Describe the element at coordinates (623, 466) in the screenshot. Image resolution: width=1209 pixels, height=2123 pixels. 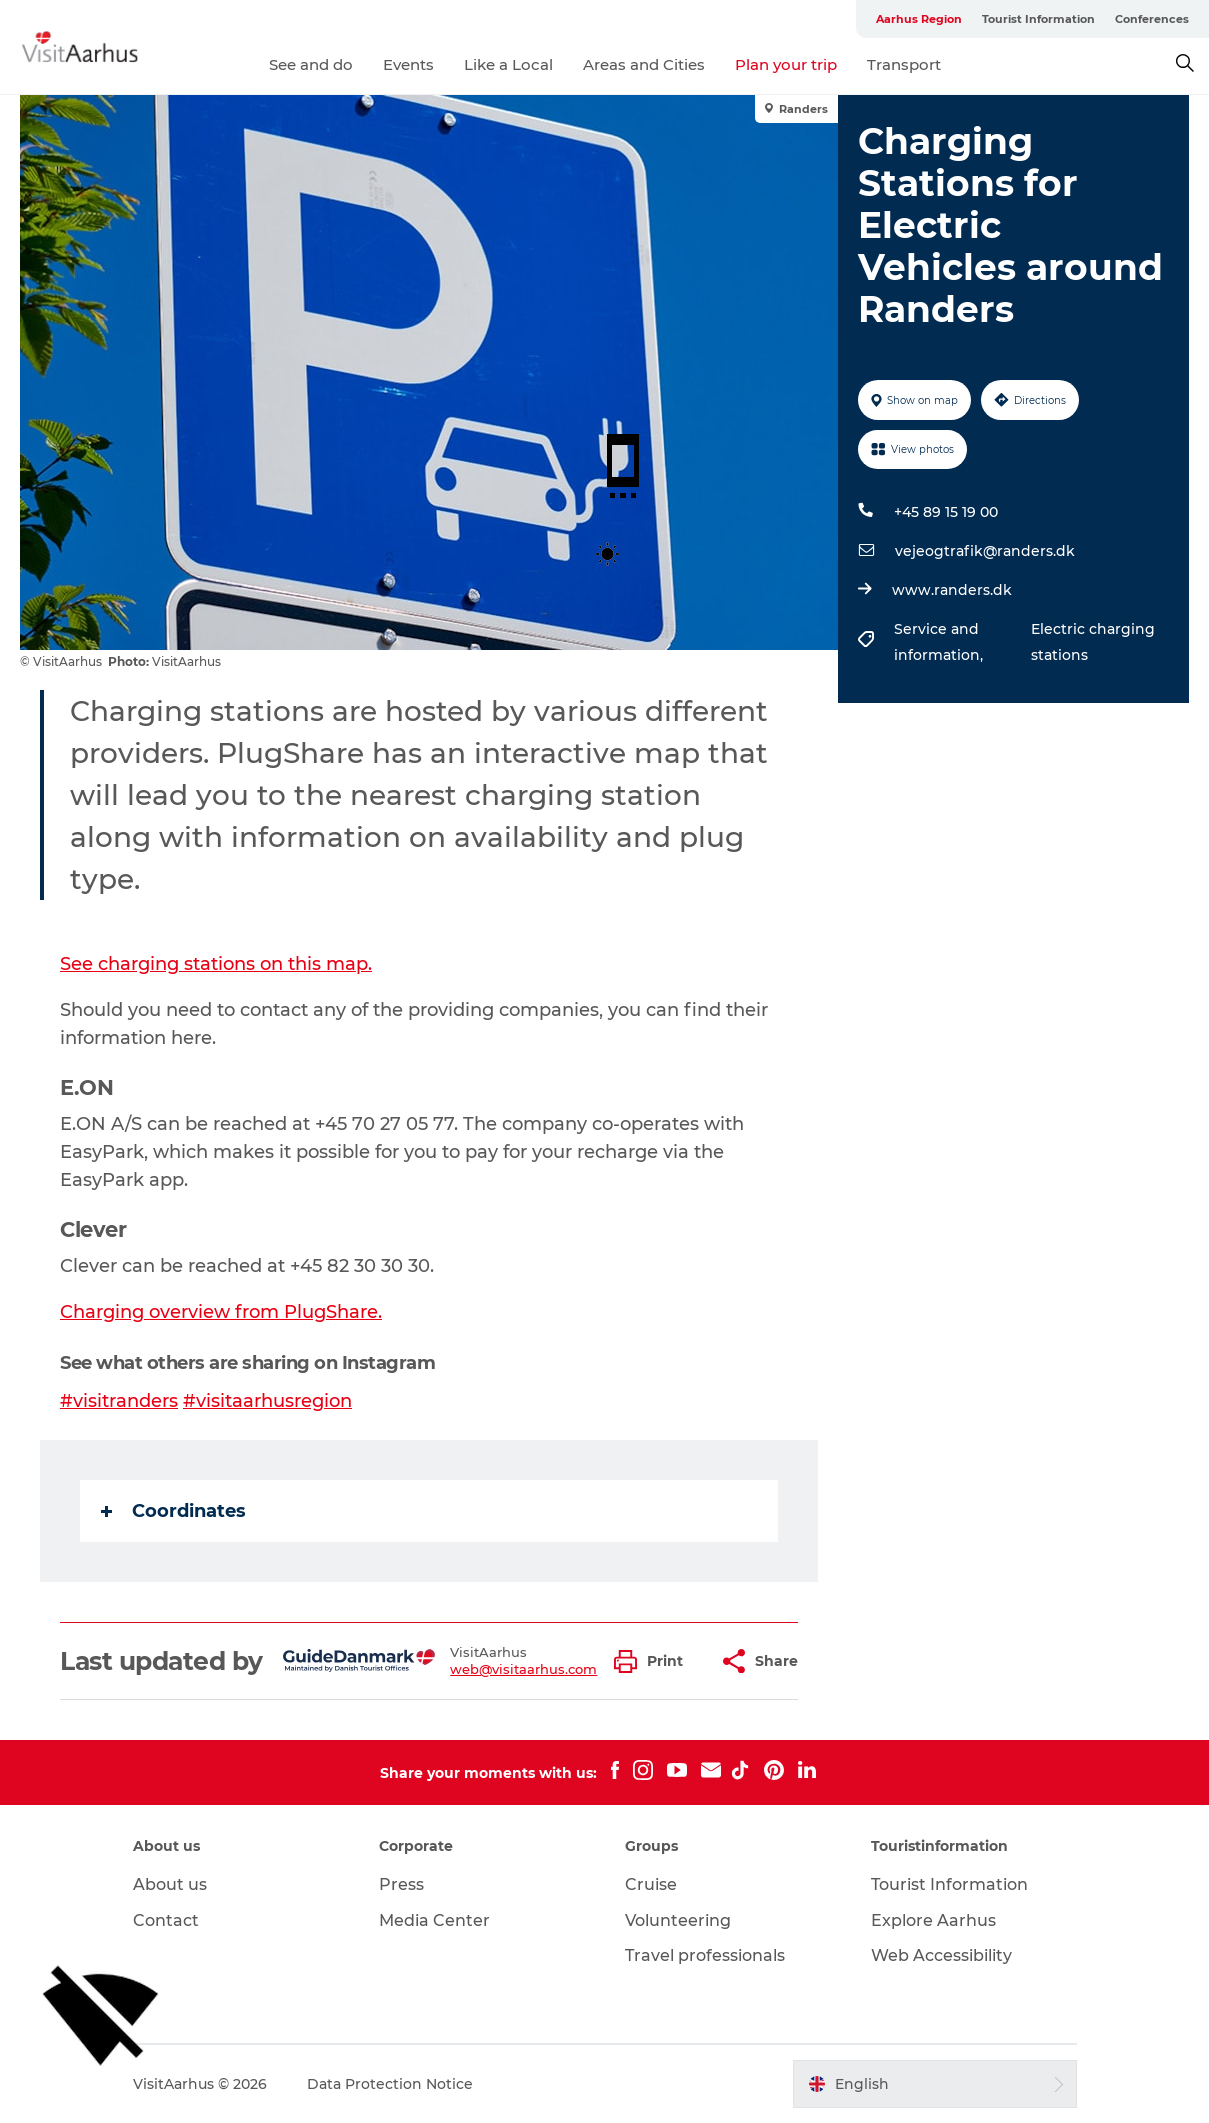
I see `access mobile device settings` at that location.